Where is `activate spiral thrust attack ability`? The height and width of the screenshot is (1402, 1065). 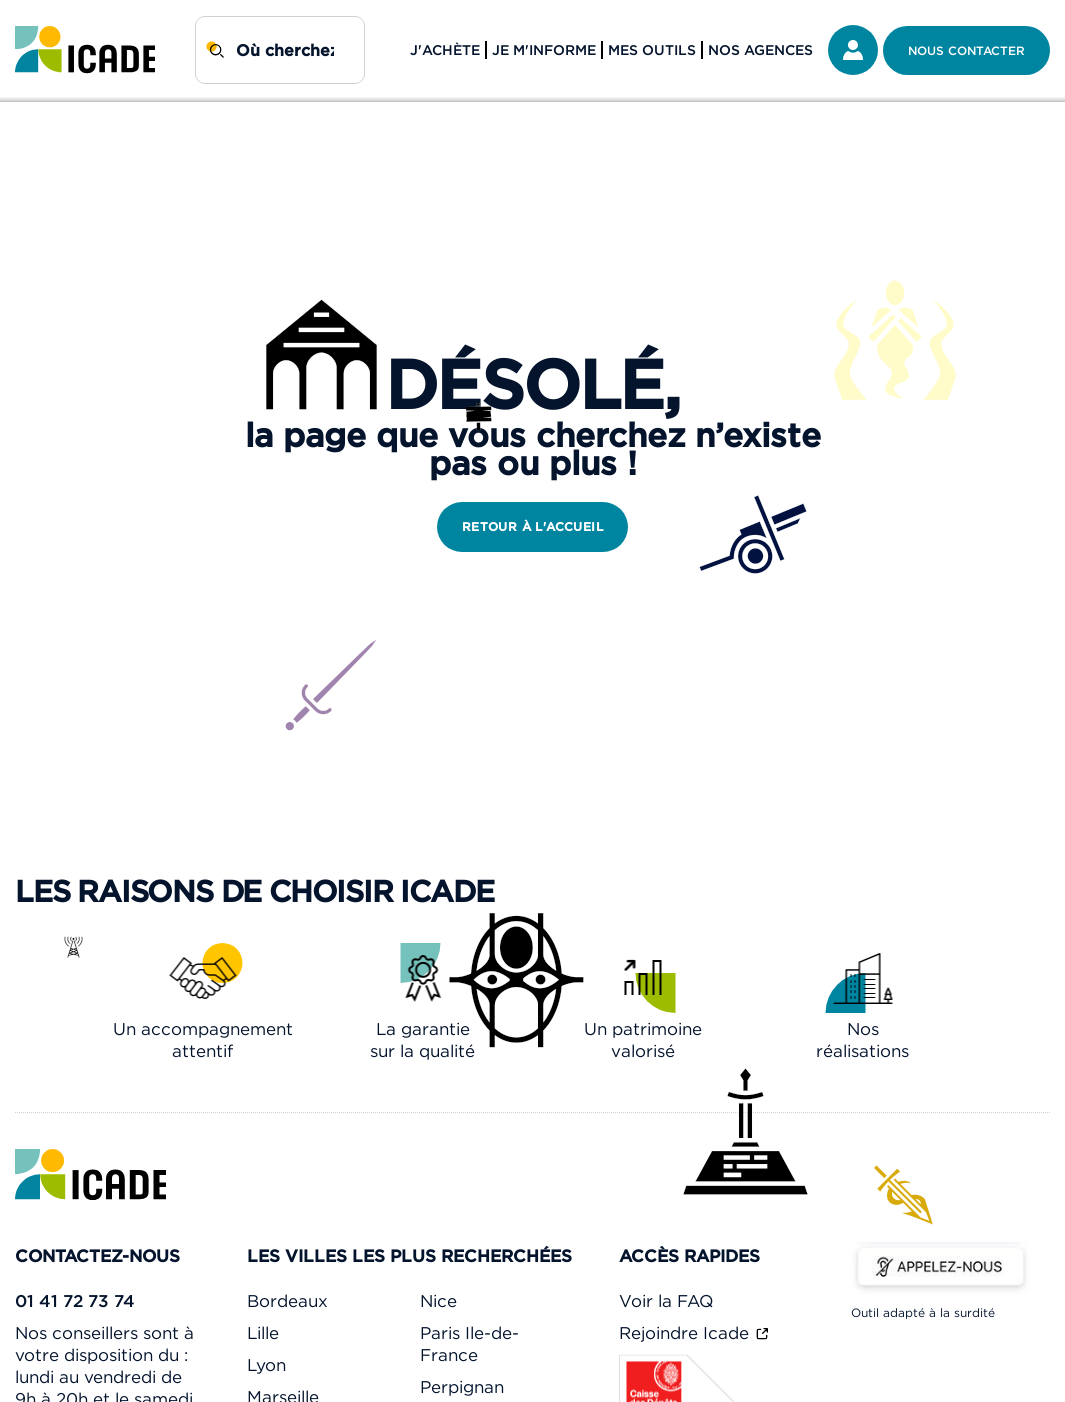
activate spiral thrust attack ability is located at coordinates (903, 1194).